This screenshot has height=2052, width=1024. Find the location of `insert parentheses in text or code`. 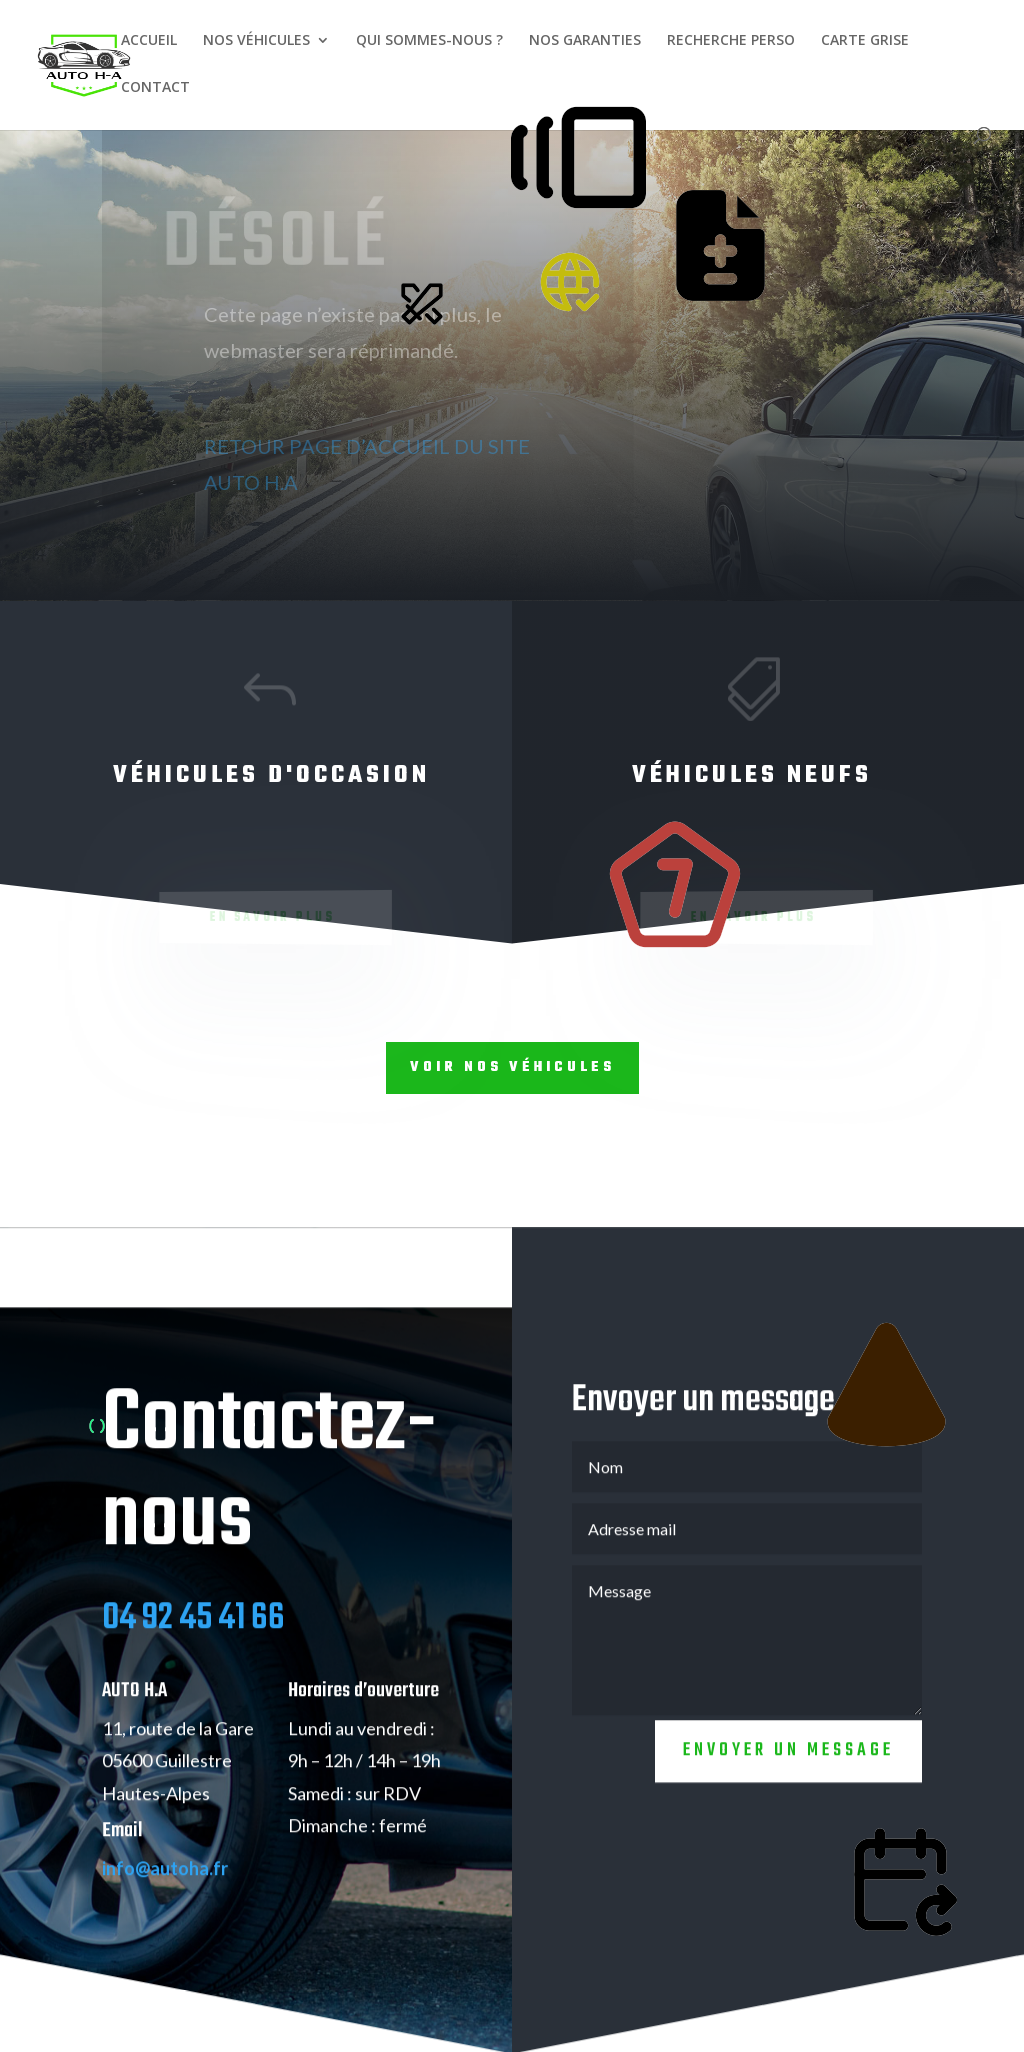

insert parentheses in text or code is located at coordinates (97, 1426).